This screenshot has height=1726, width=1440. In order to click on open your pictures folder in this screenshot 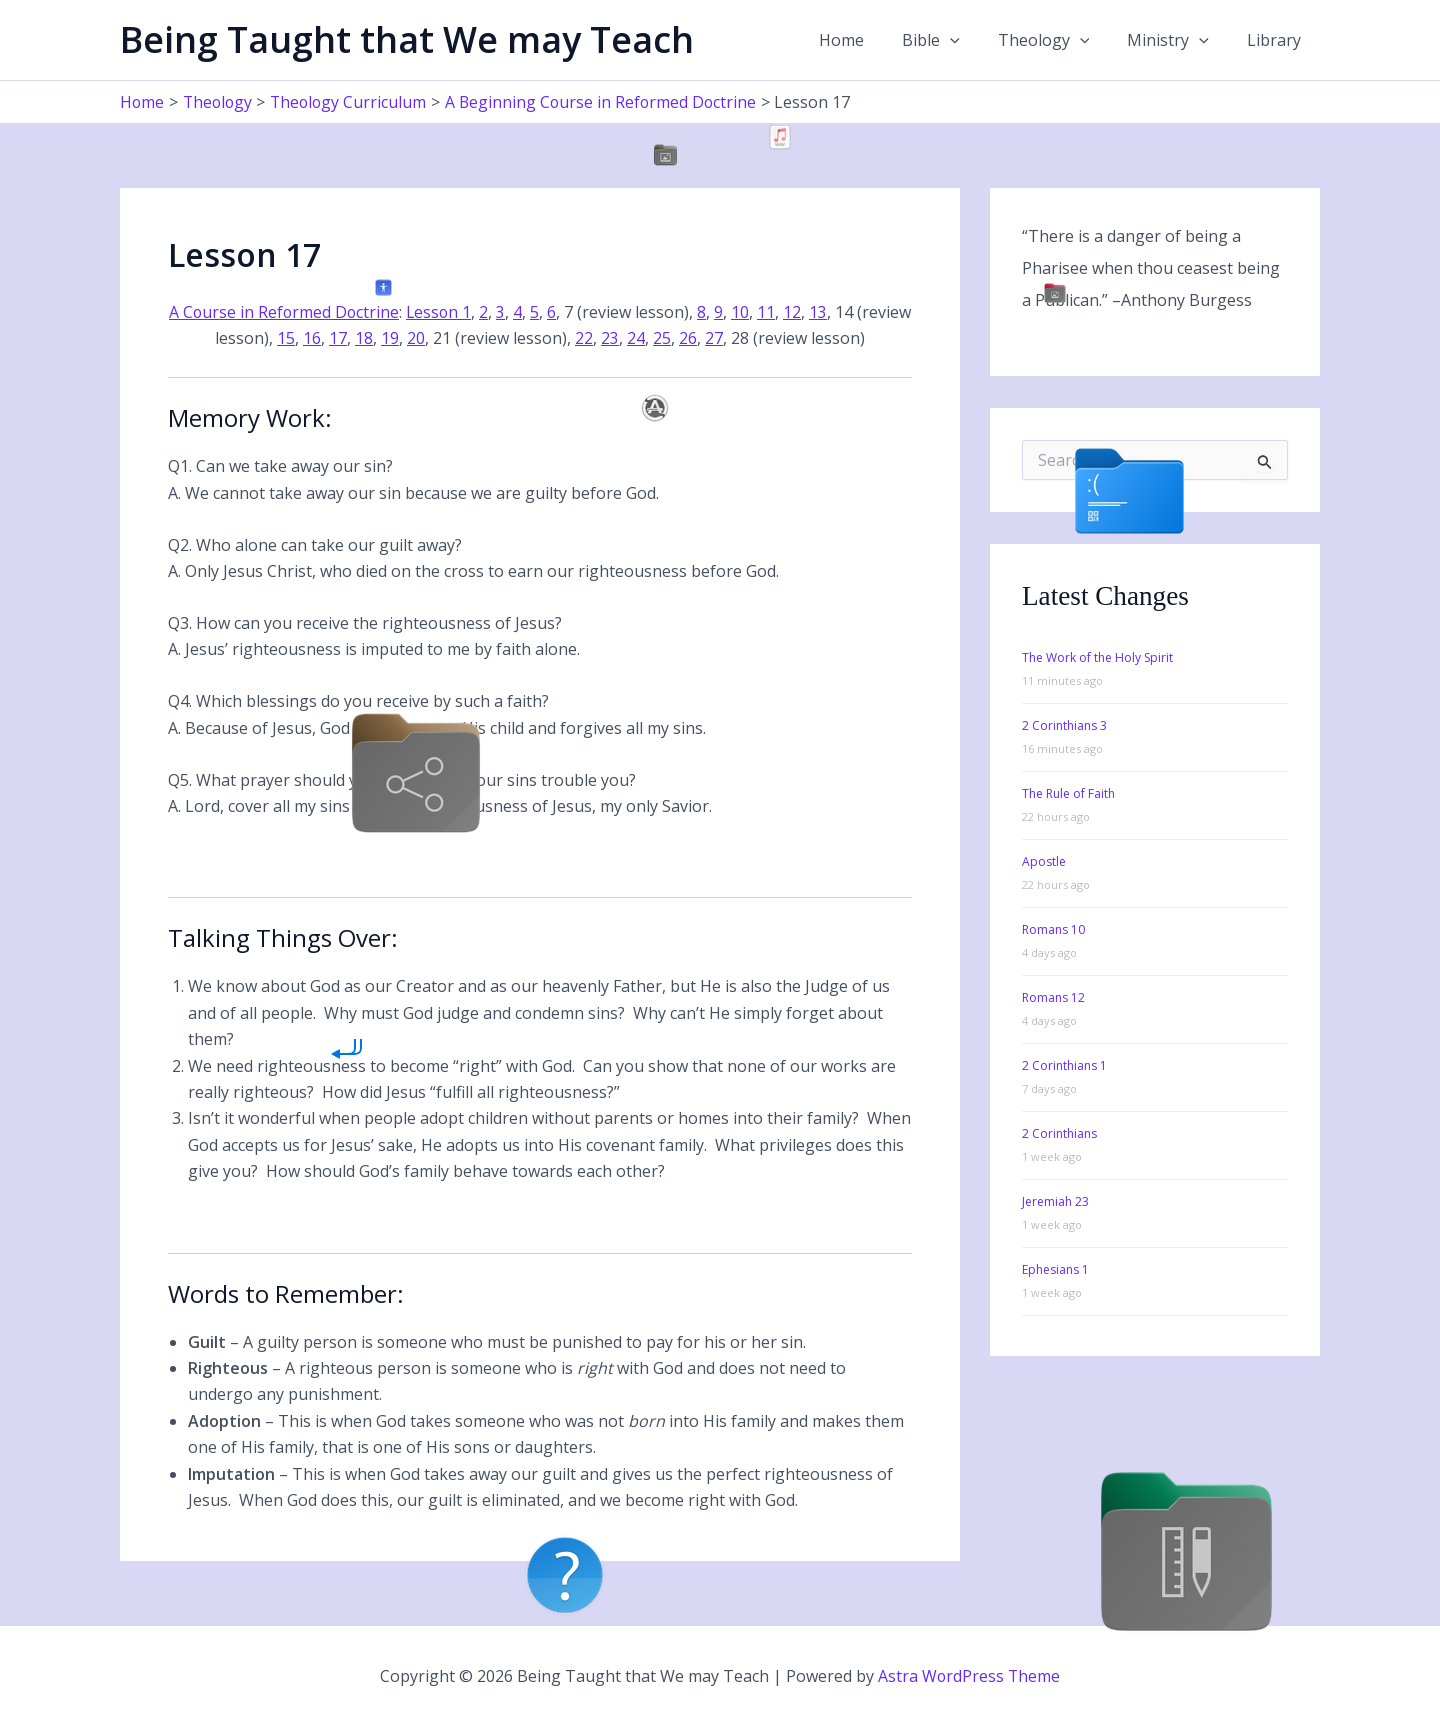, I will do `click(665, 154)`.